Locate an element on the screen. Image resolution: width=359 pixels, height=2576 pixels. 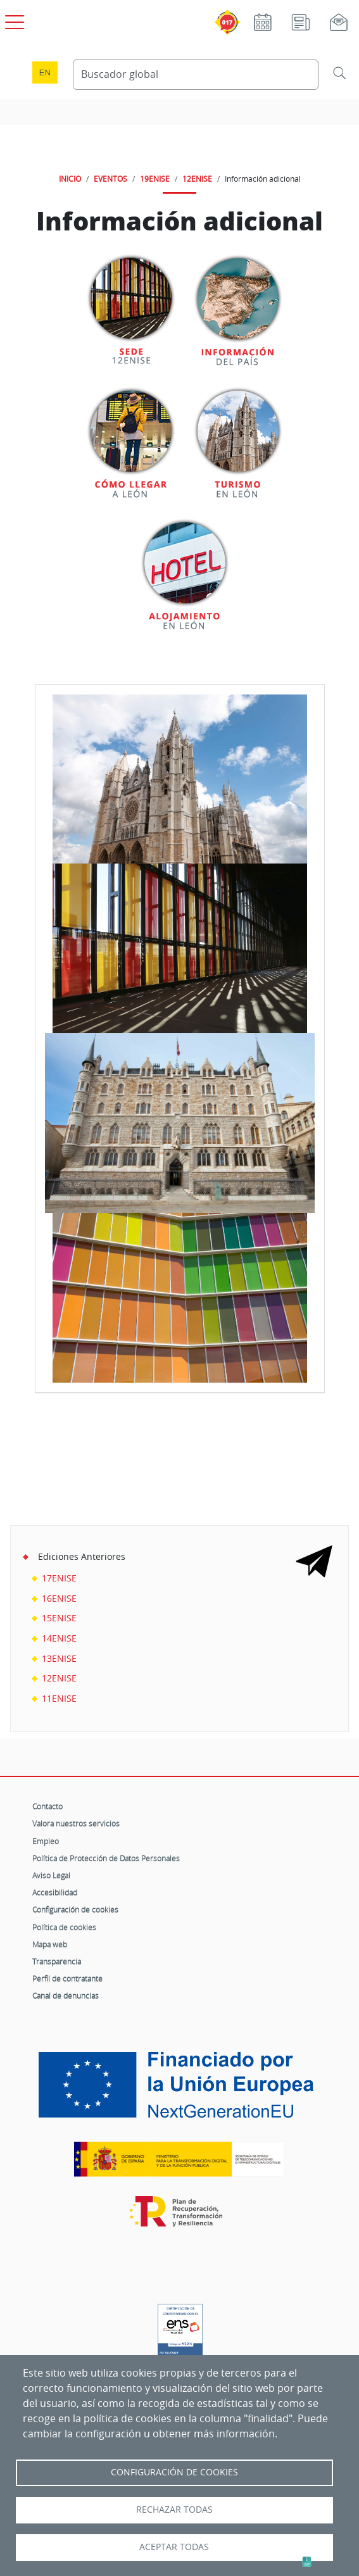
compressed zip file is located at coordinates (306, 2561).